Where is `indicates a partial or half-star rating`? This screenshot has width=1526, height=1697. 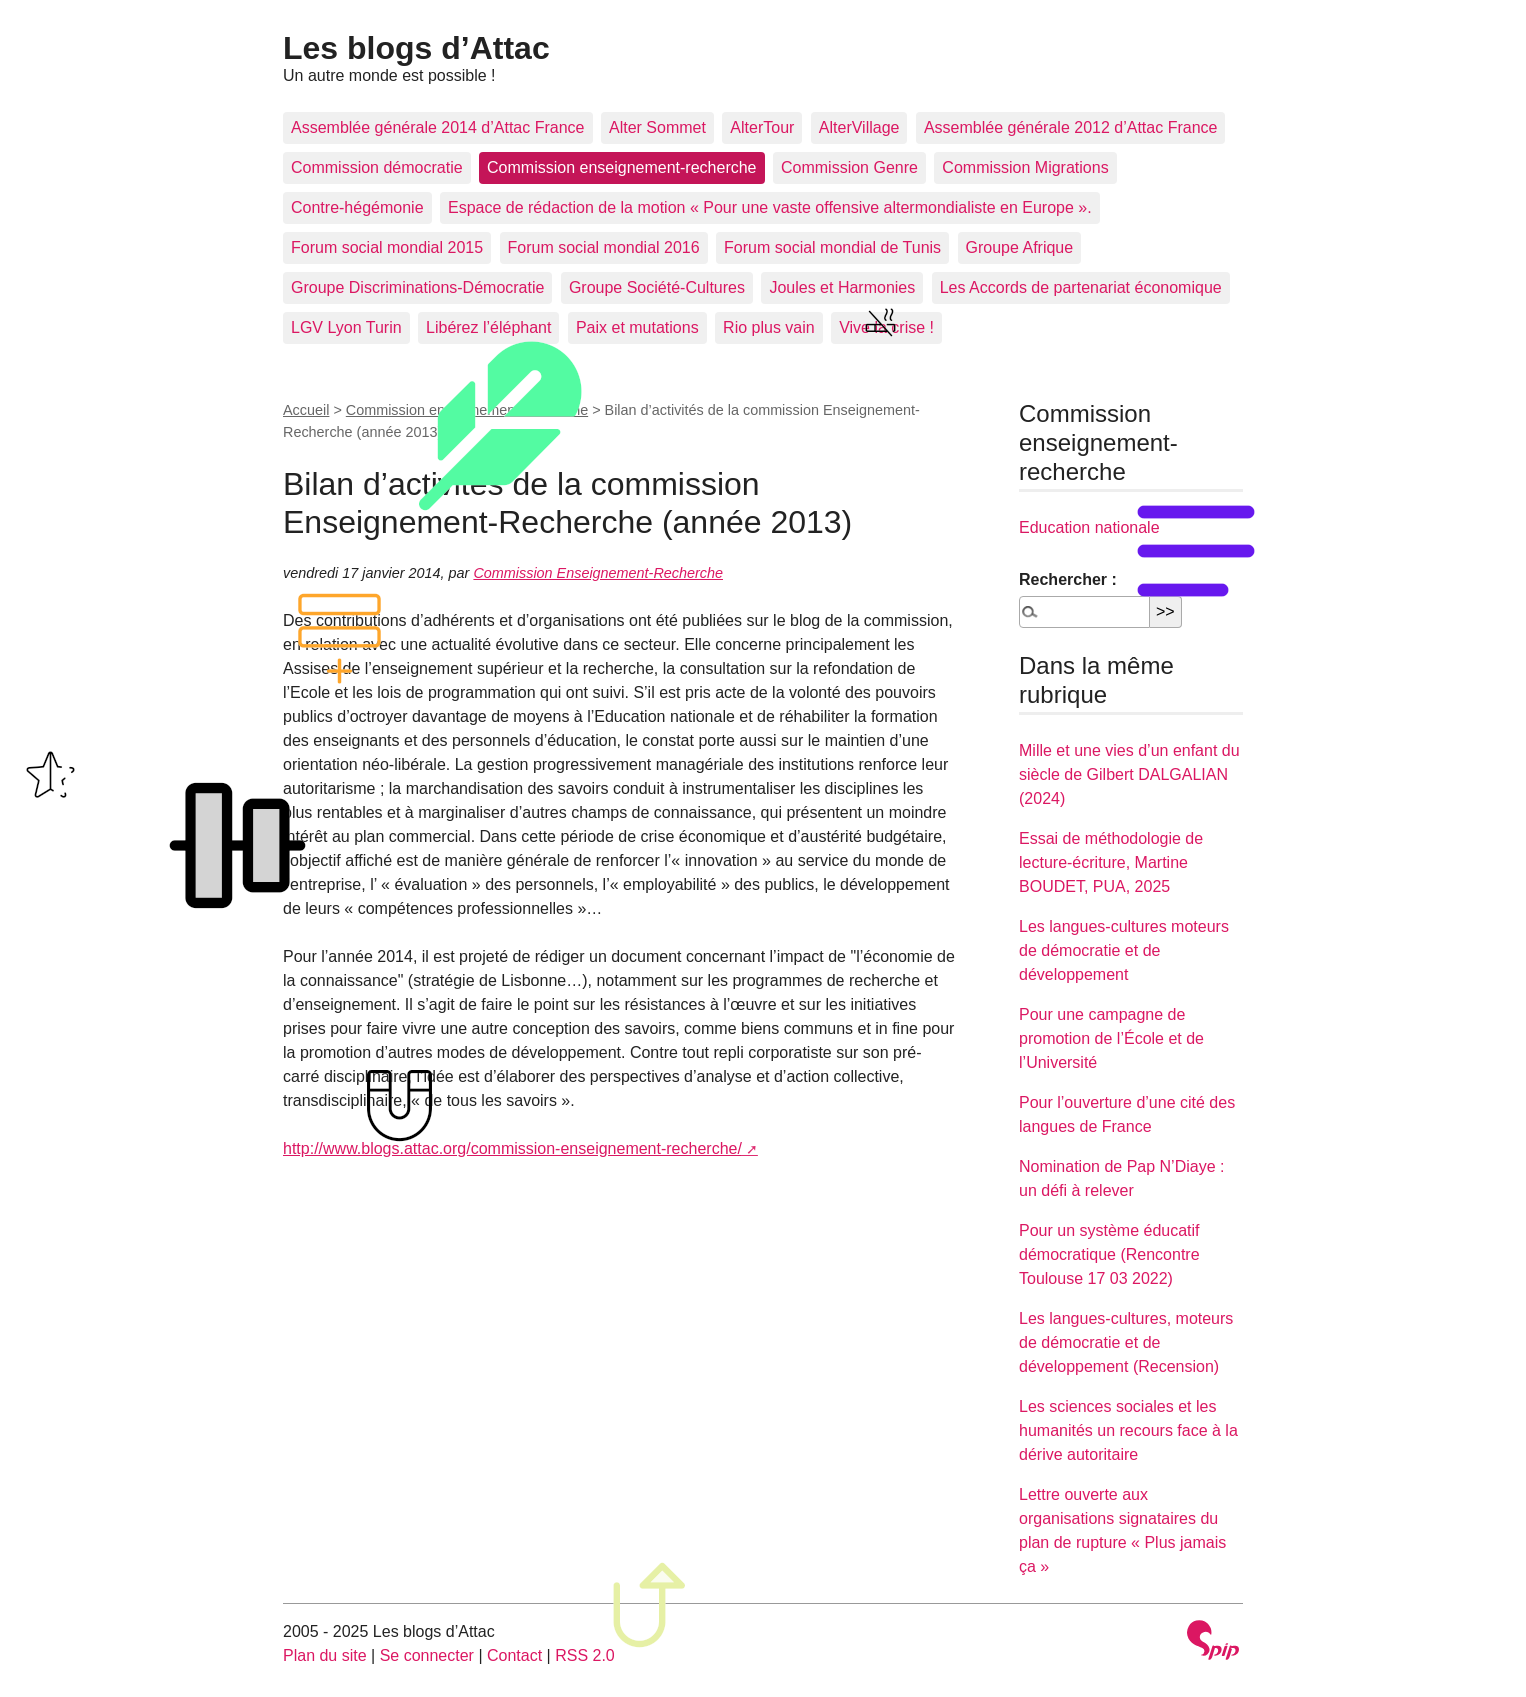 indicates a partial or half-star rating is located at coordinates (50, 775).